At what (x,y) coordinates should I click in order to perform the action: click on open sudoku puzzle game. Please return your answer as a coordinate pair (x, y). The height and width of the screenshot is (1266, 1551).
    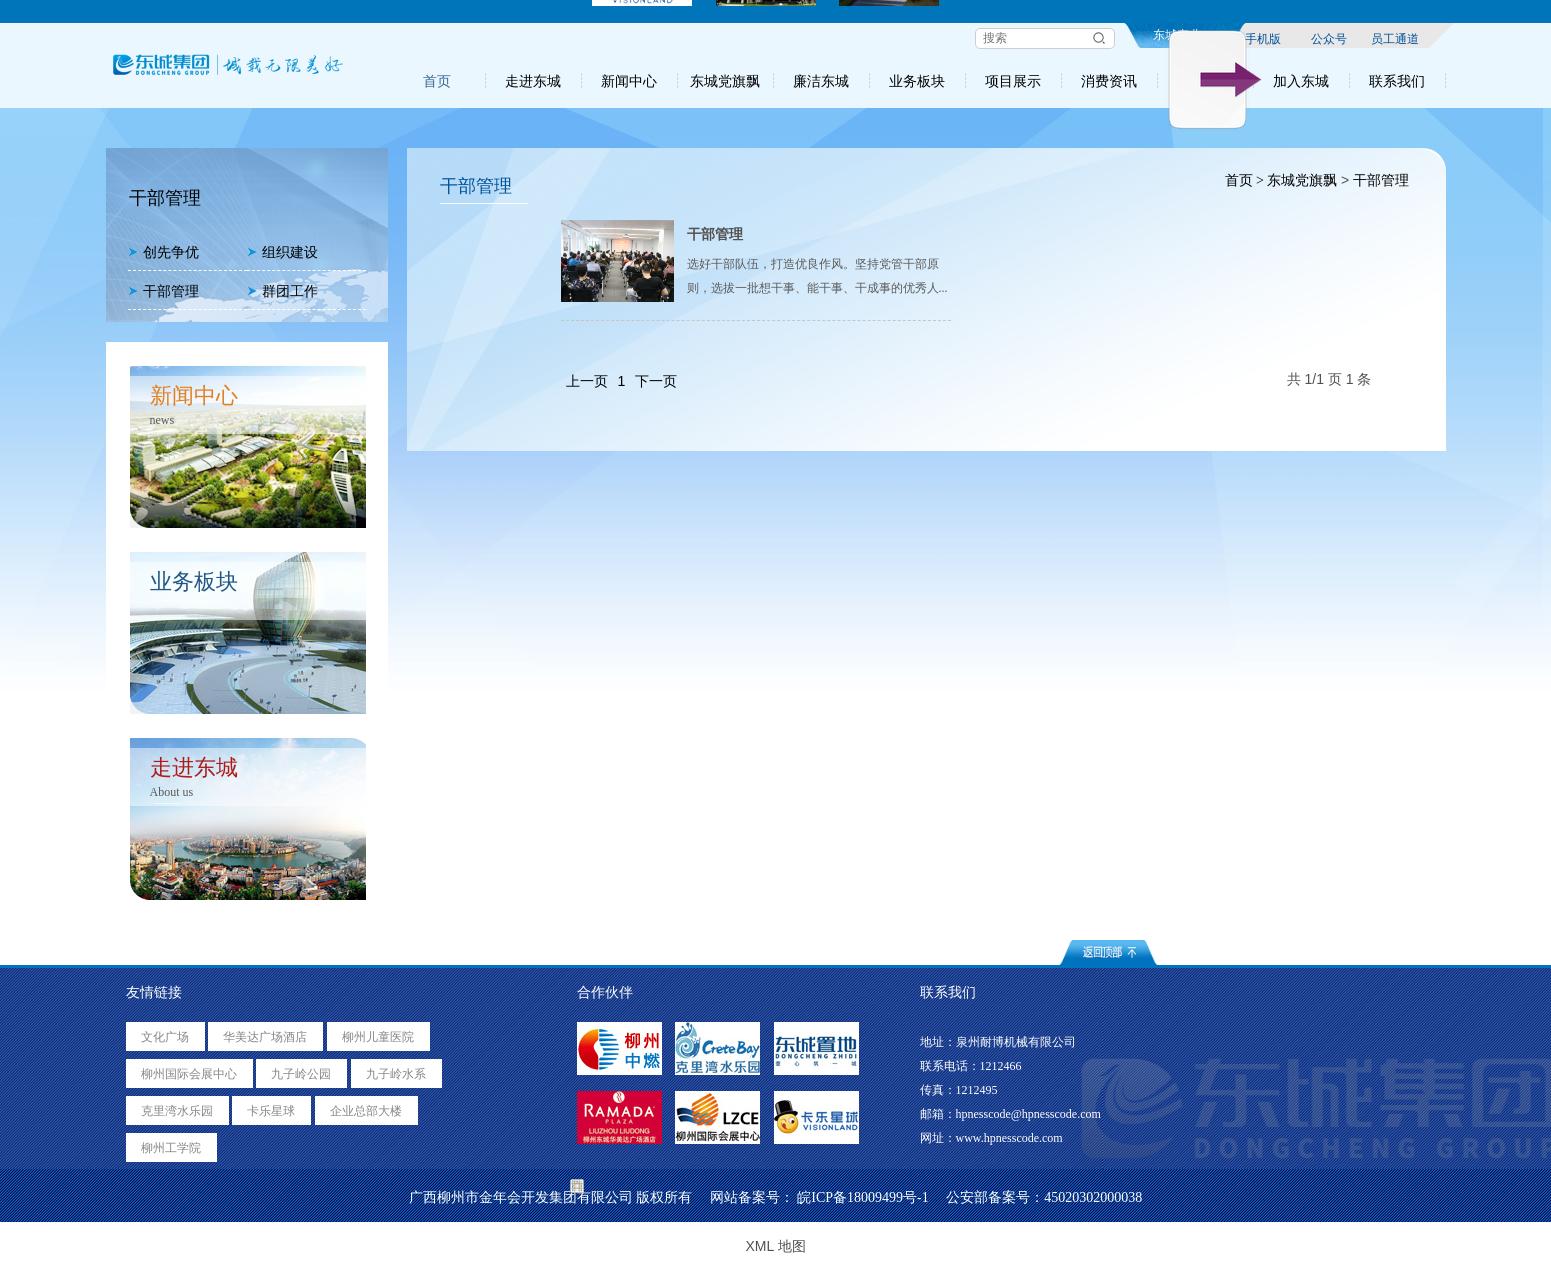
    Looking at the image, I should click on (577, 1186).